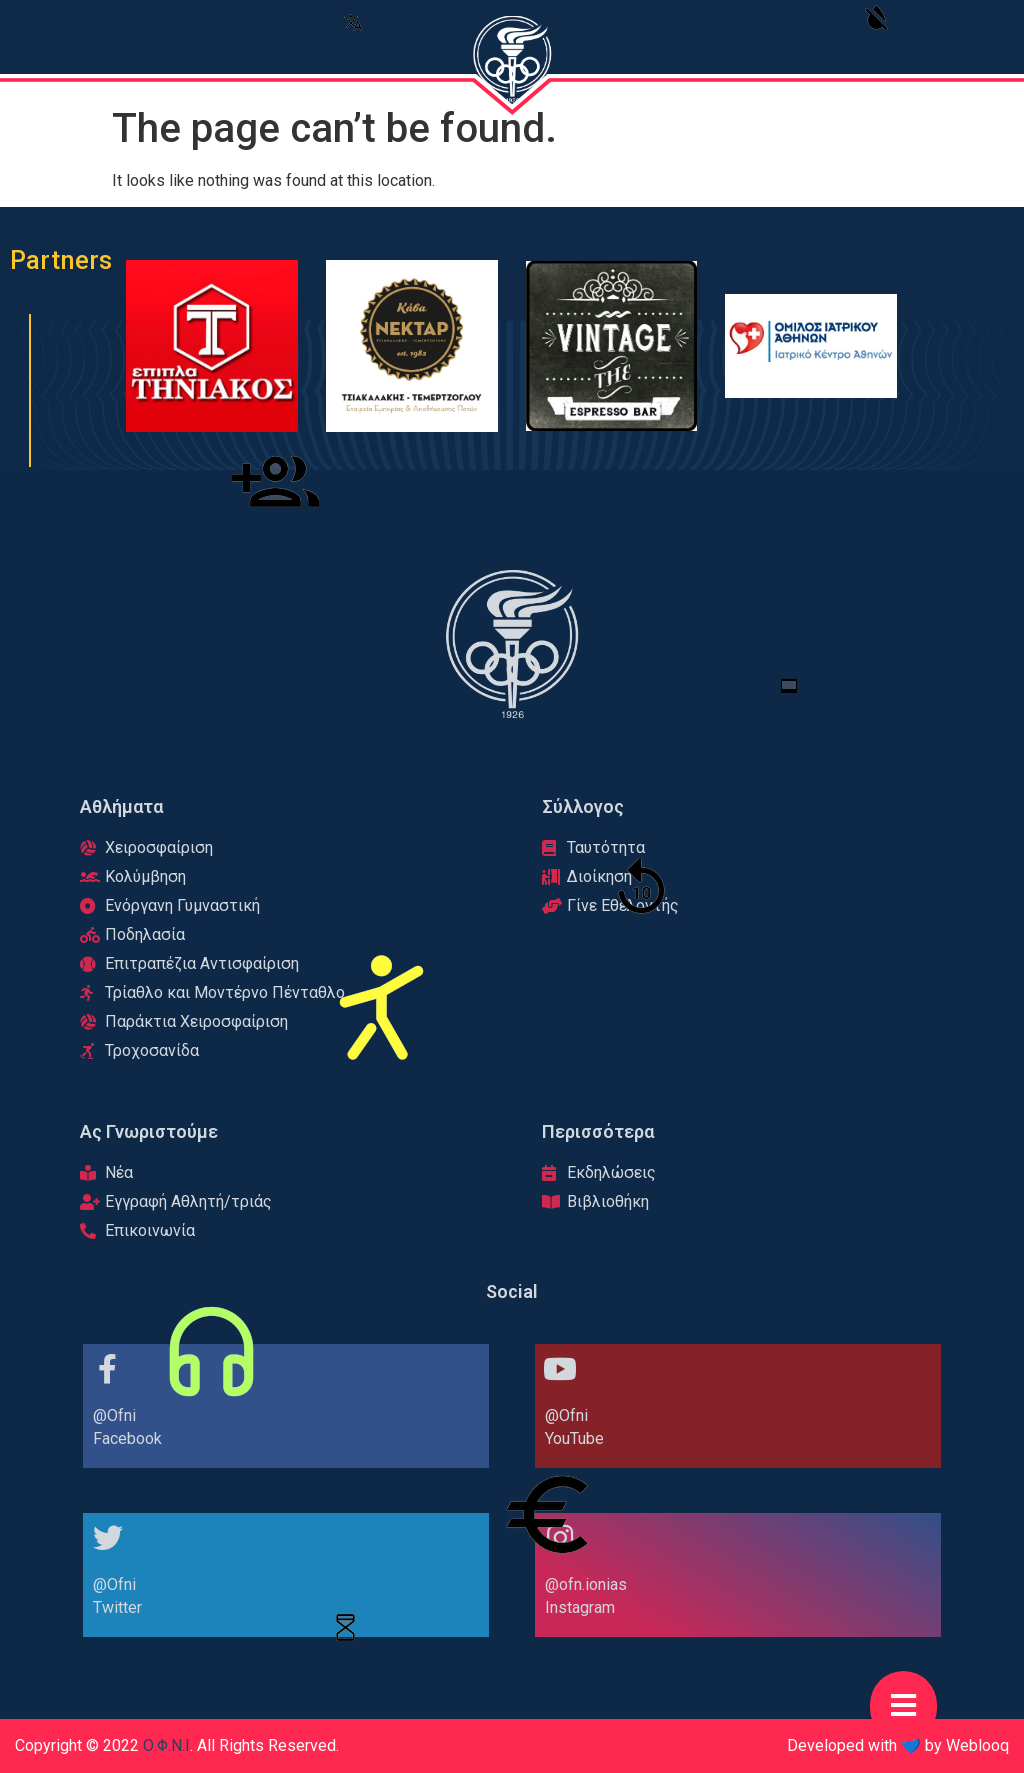  I want to click on rewind 10 seconds, so click(641, 887).